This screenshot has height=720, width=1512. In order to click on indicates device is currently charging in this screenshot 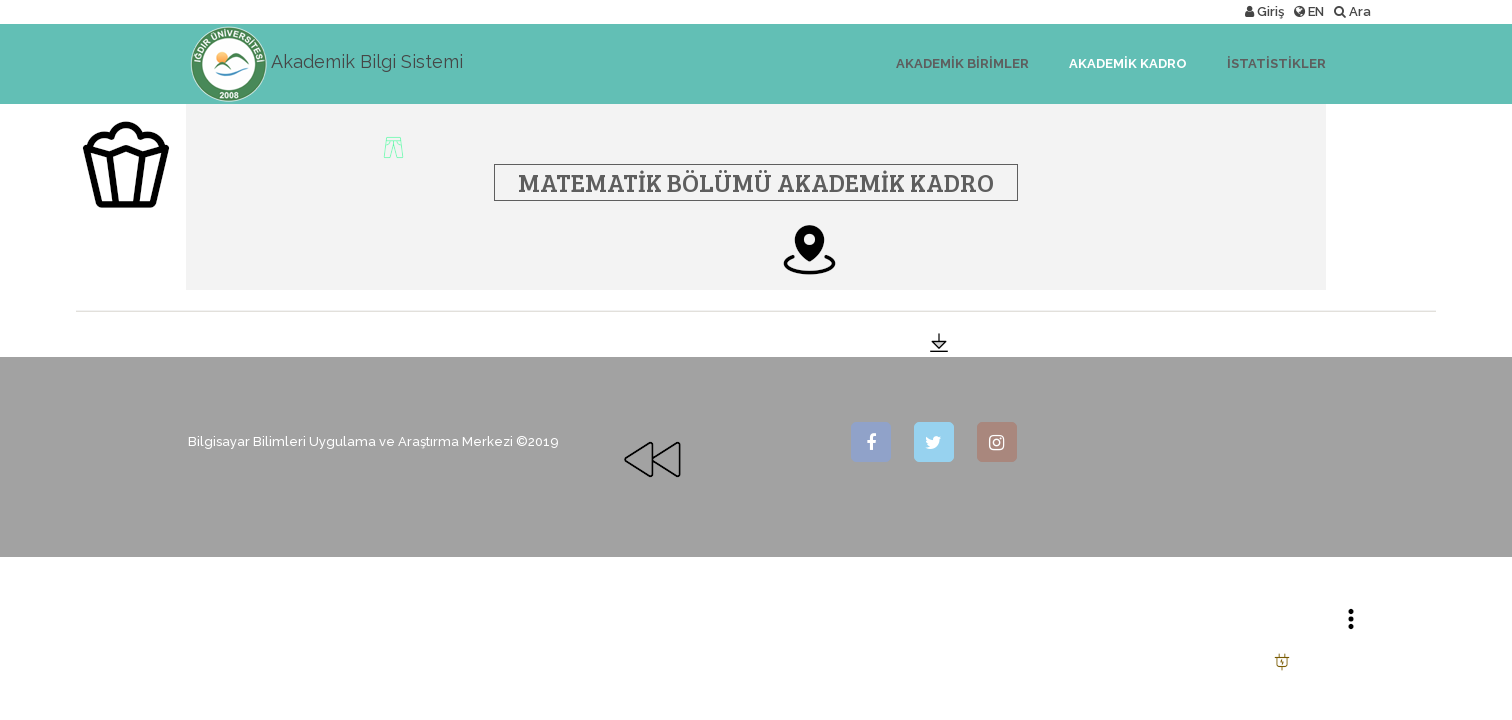, I will do `click(1282, 662)`.